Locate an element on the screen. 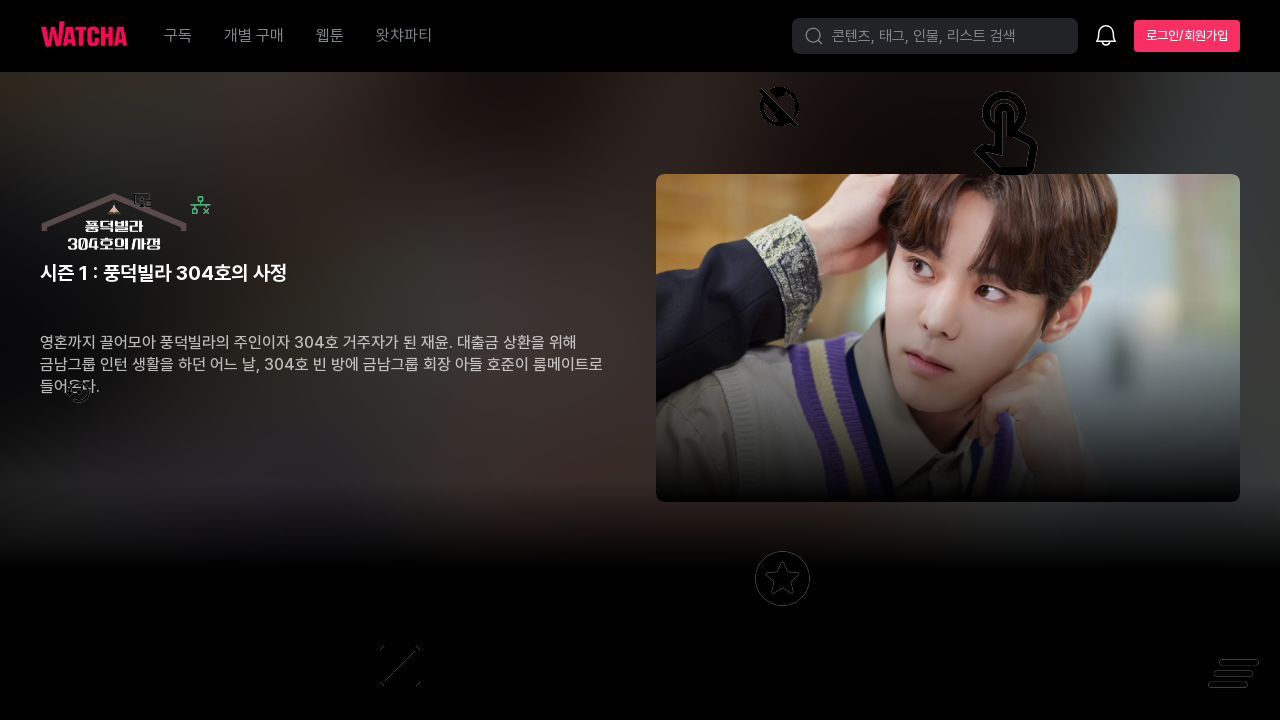  adjust camera ISO sensitivity settings is located at coordinates (400, 666).